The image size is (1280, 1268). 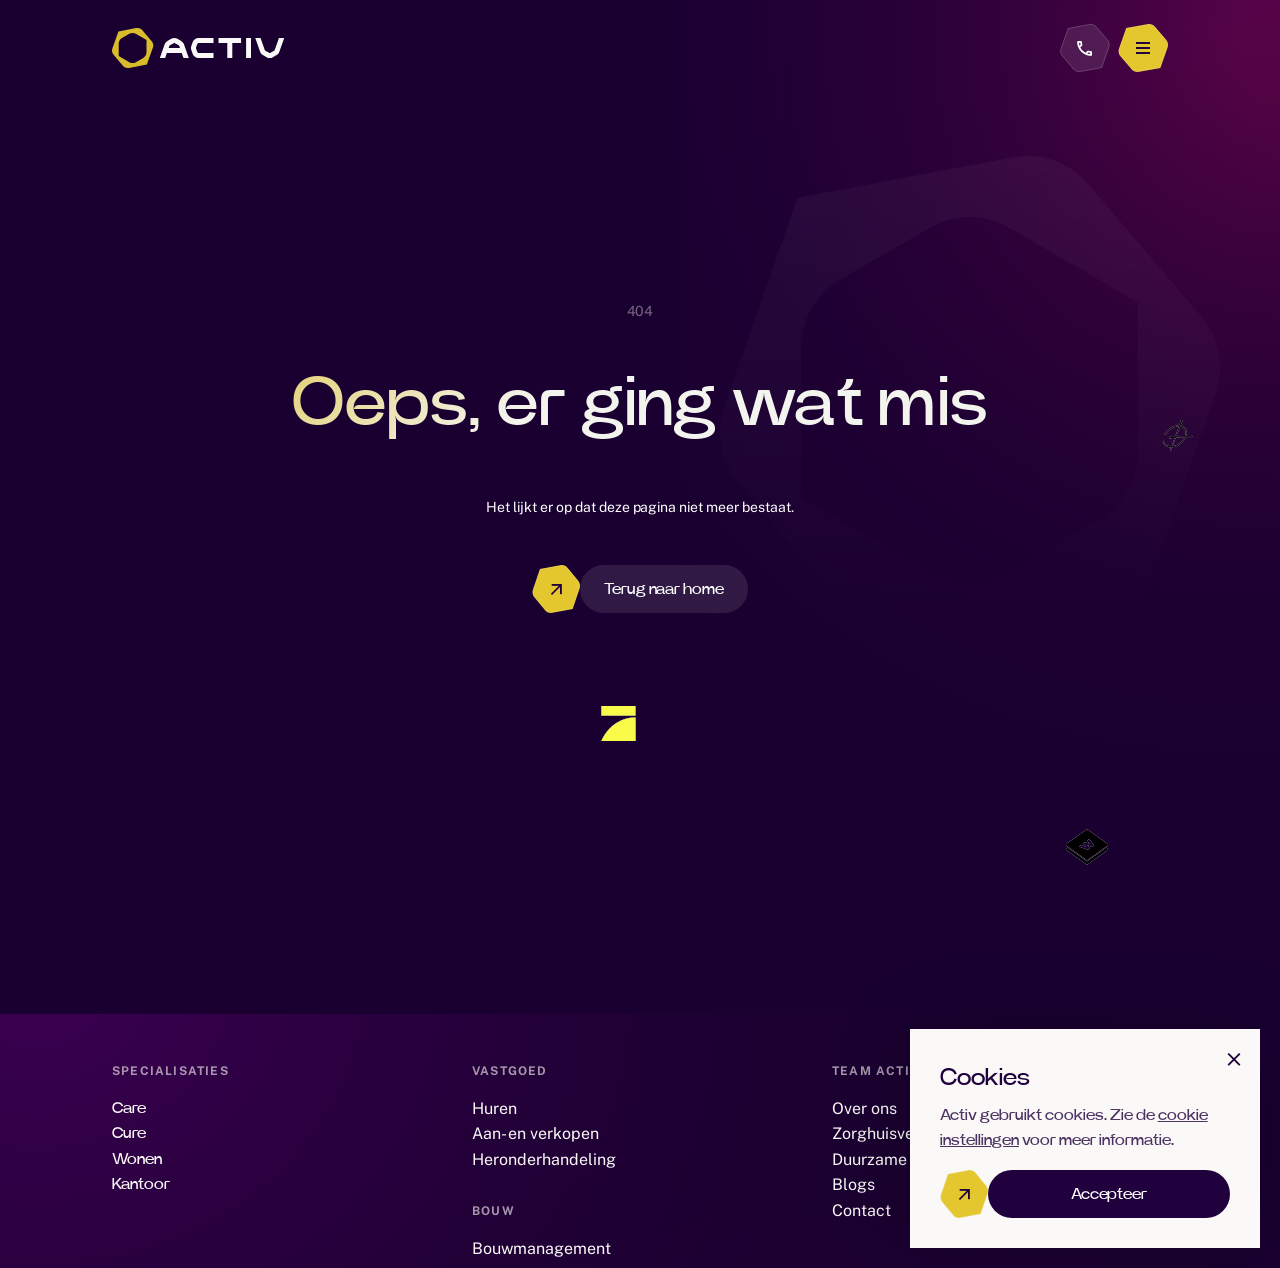 I want to click on bohemia interactive company logo, so click(x=1178, y=435).